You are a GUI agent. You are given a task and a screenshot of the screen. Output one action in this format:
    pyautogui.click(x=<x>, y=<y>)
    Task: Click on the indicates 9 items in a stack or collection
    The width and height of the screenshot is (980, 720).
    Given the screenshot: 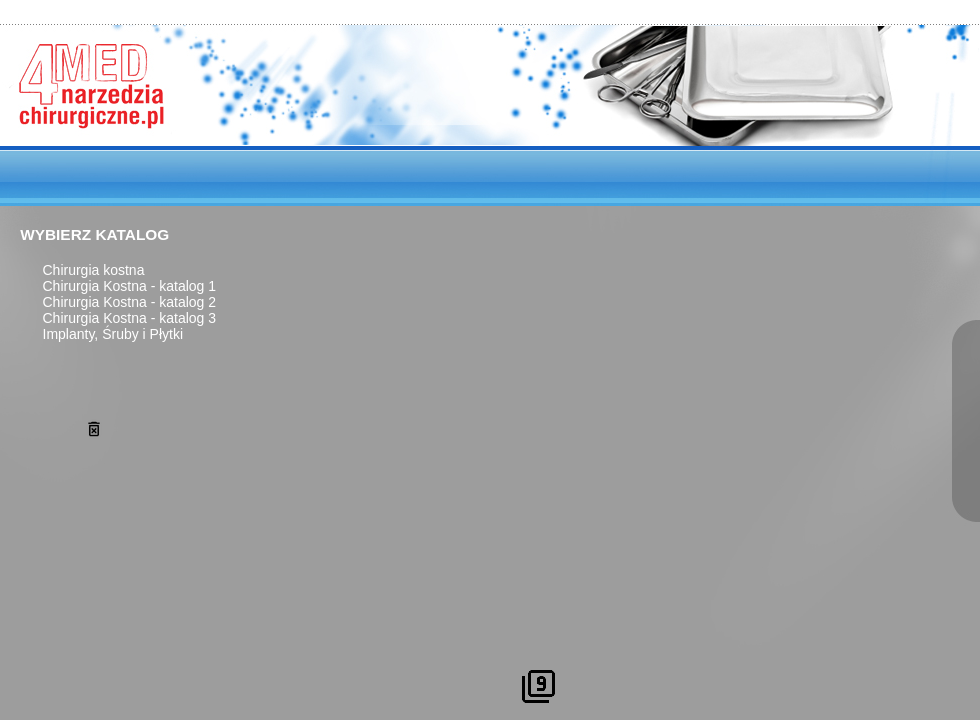 What is the action you would take?
    pyautogui.click(x=538, y=686)
    